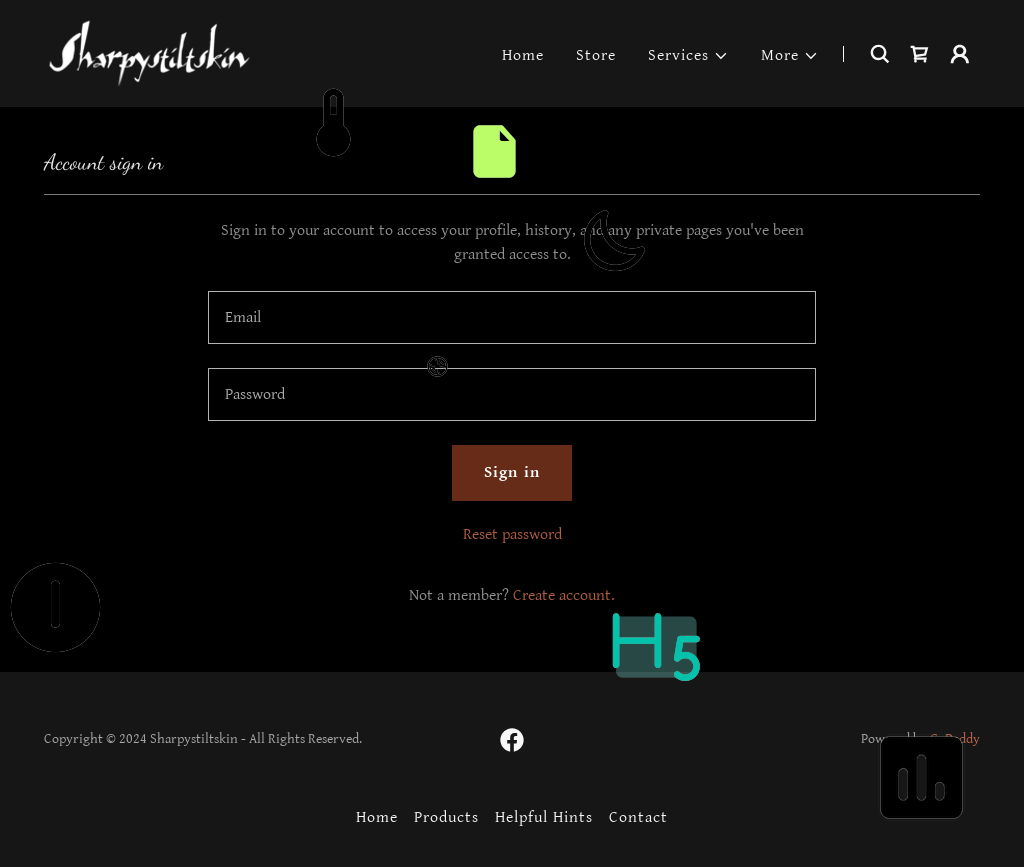 The height and width of the screenshot is (867, 1024). I want to click on view current temperature, so click(333, 122).